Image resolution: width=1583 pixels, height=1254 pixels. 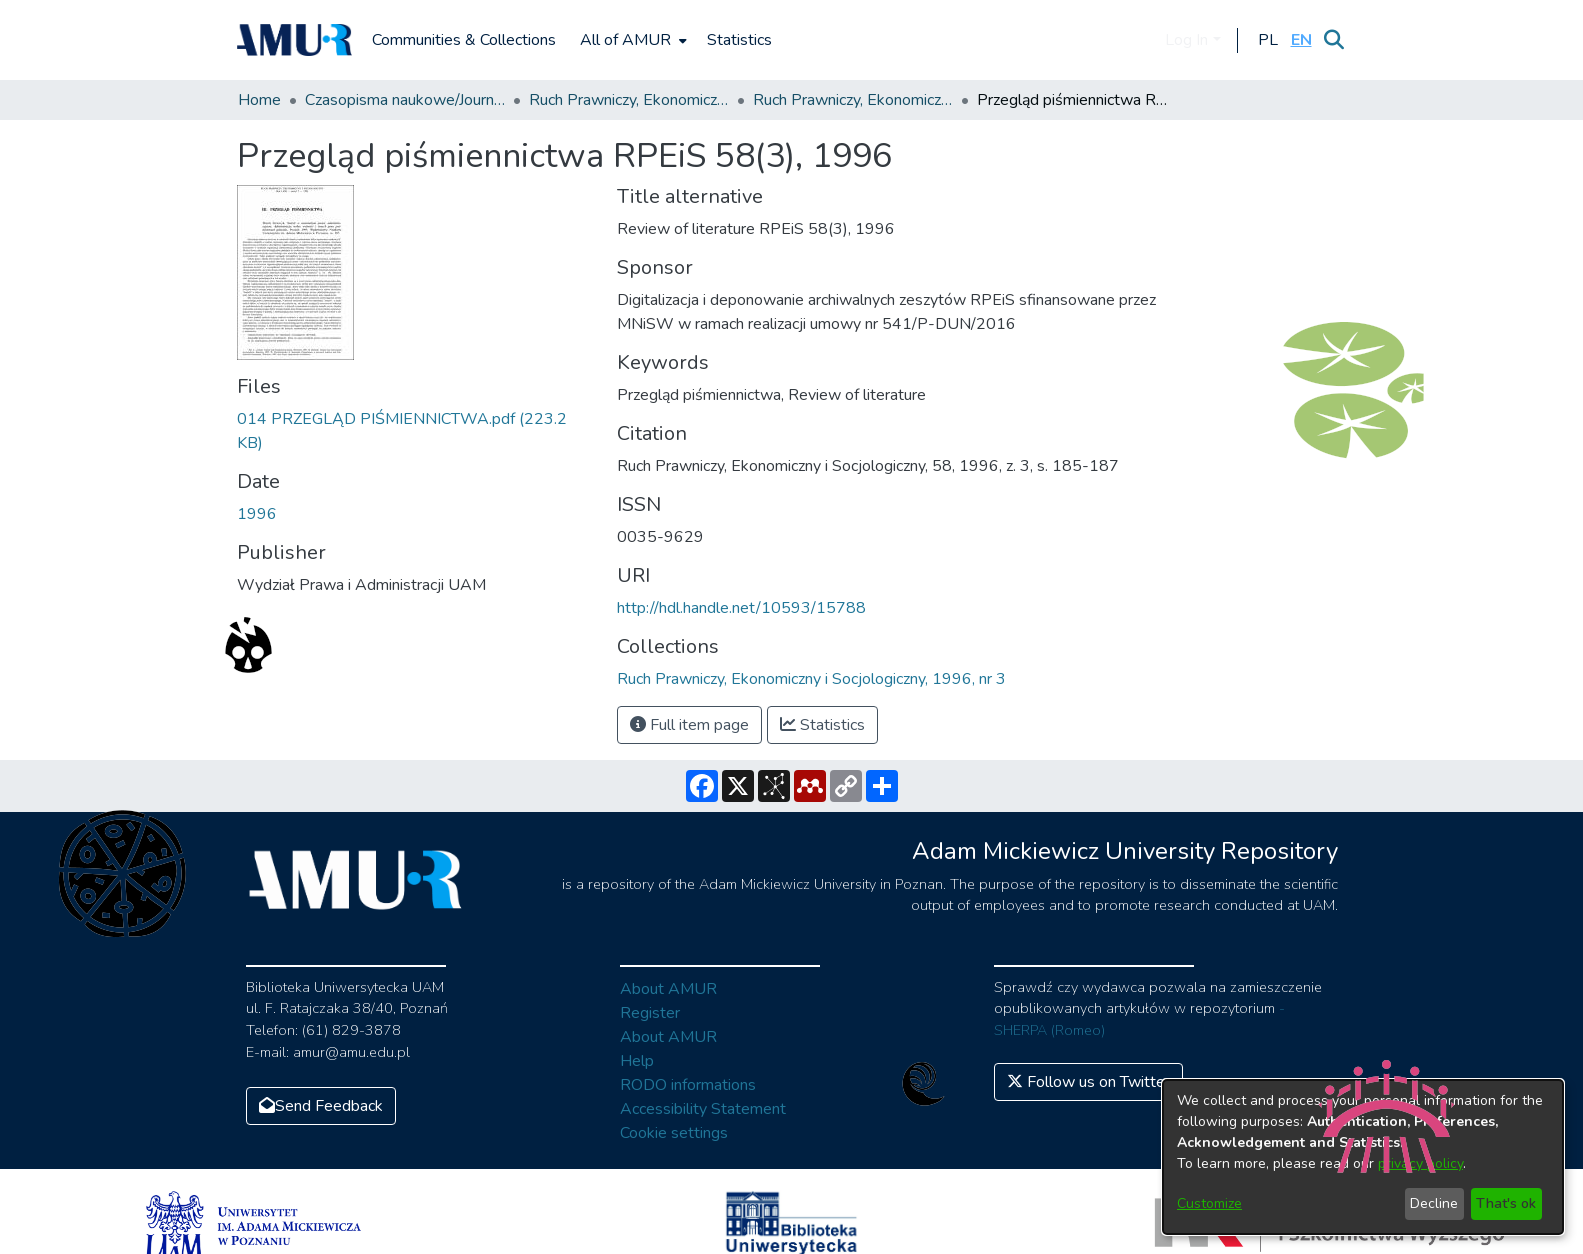 I want to click on food or restaurant category in a game menu, so click(x=122, y=873).